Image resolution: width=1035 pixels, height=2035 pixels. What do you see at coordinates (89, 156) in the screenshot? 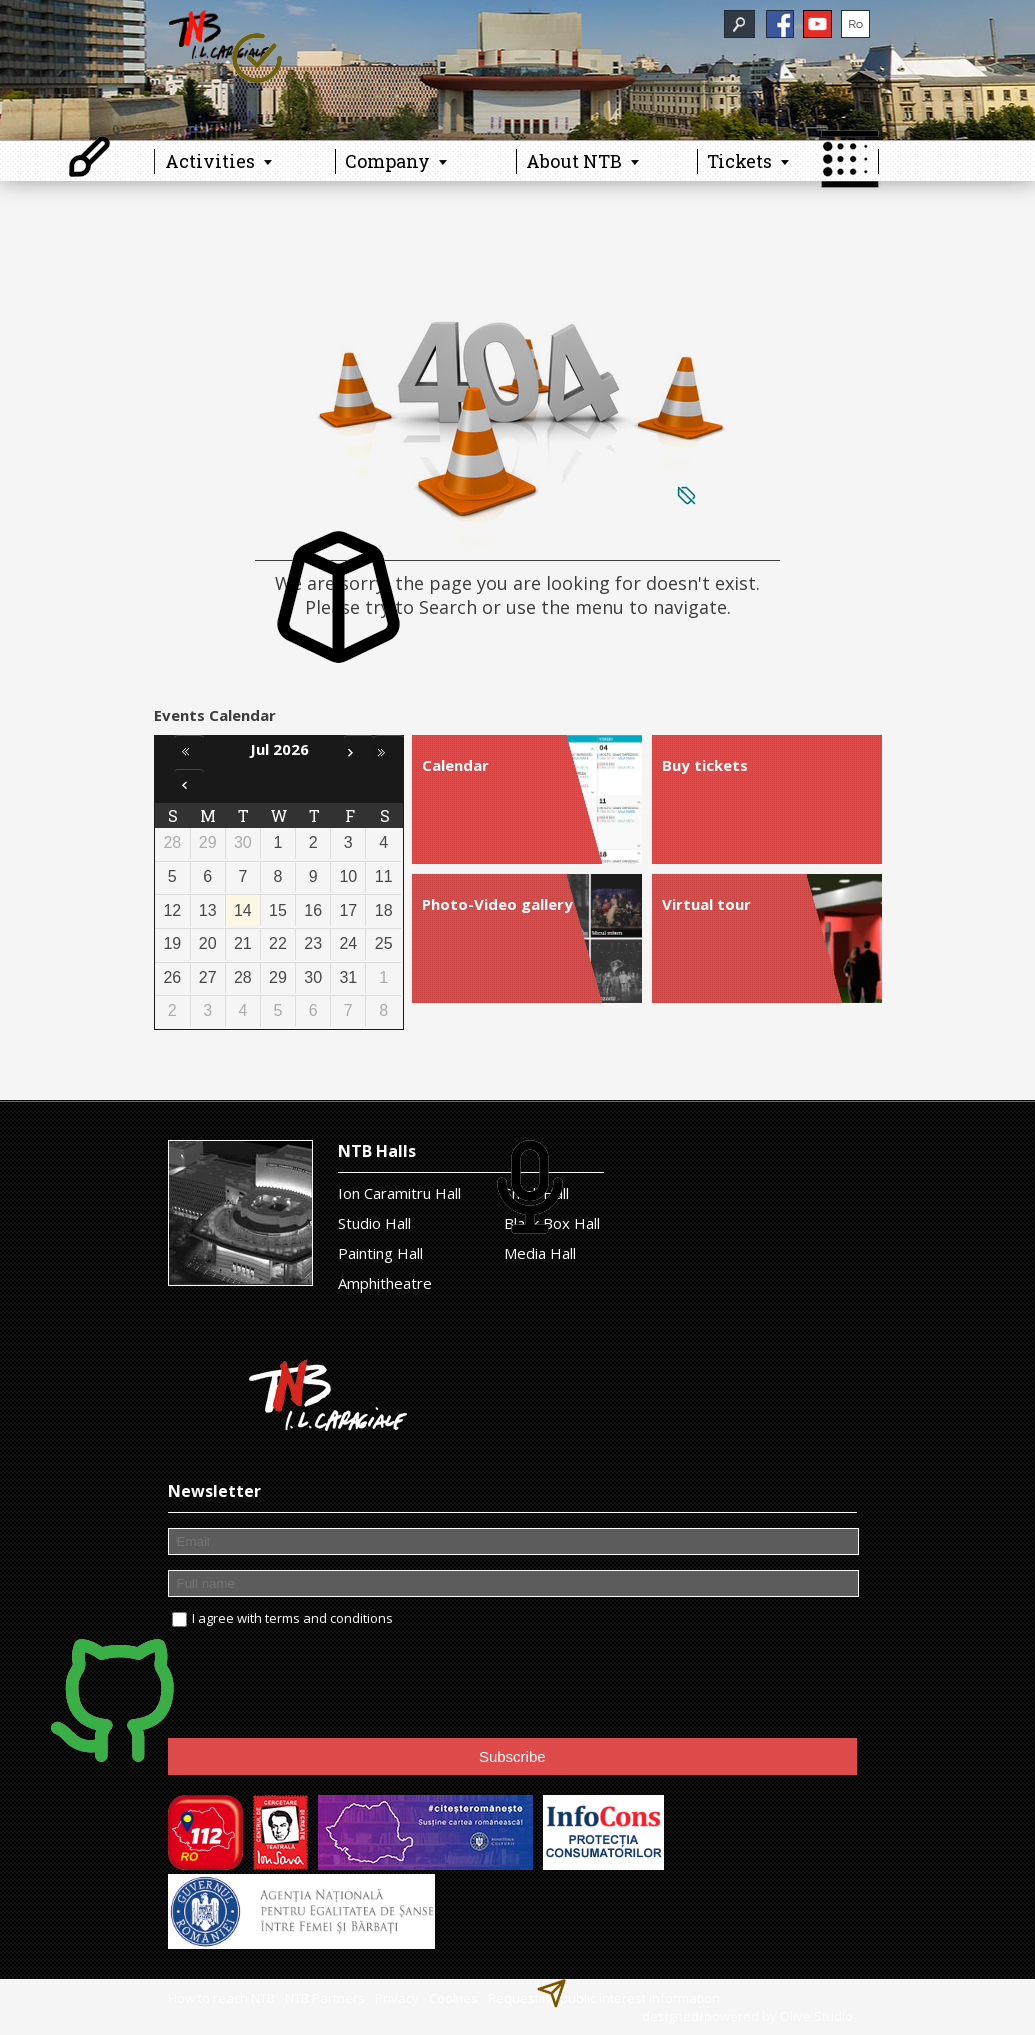
I see `access drawing or painting tools` at bounding box center [89, 156].